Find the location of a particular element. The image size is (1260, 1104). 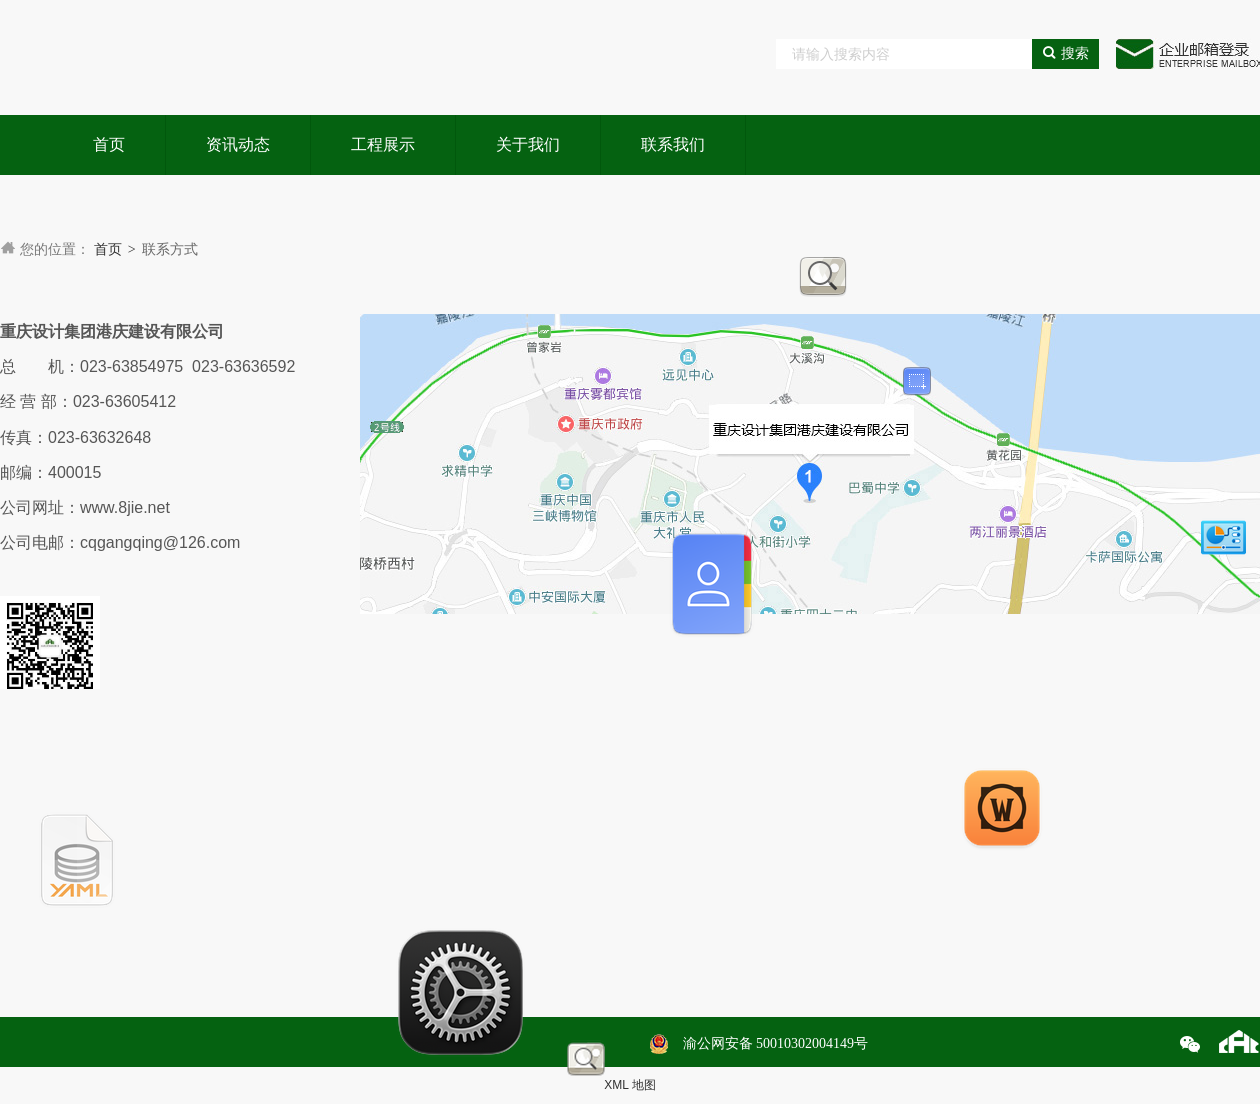

a yaml configuration file is located at coordinates (77, 860).